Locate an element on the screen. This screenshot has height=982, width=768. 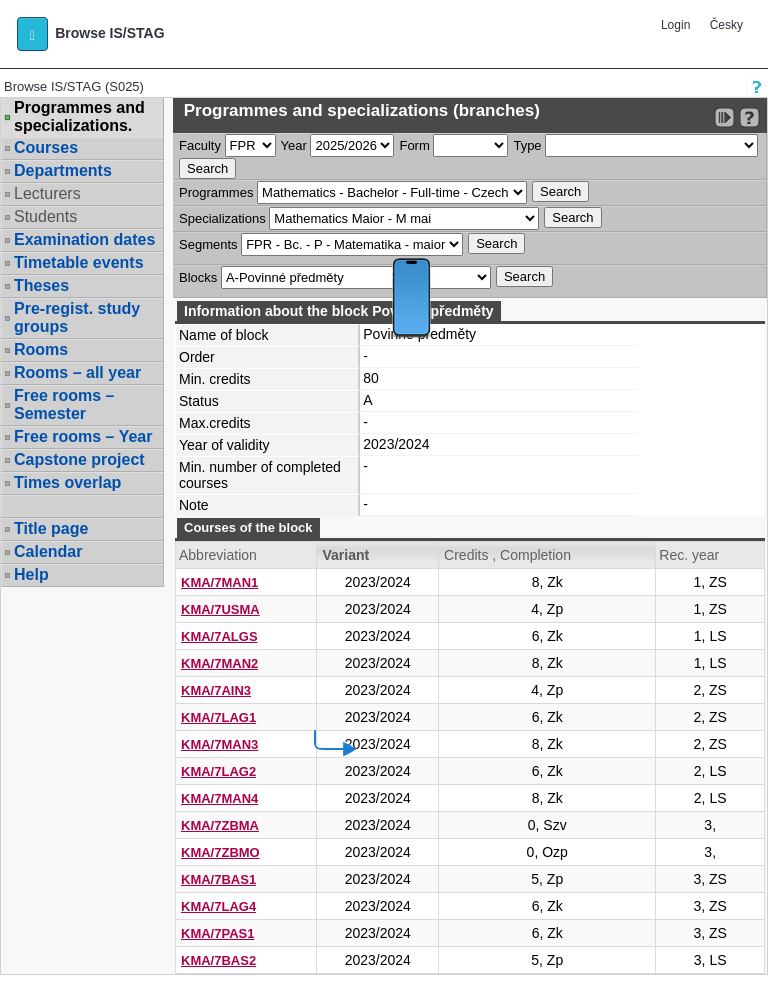
iPhone 15 Pro device icon is located at coordinates (411, 298).